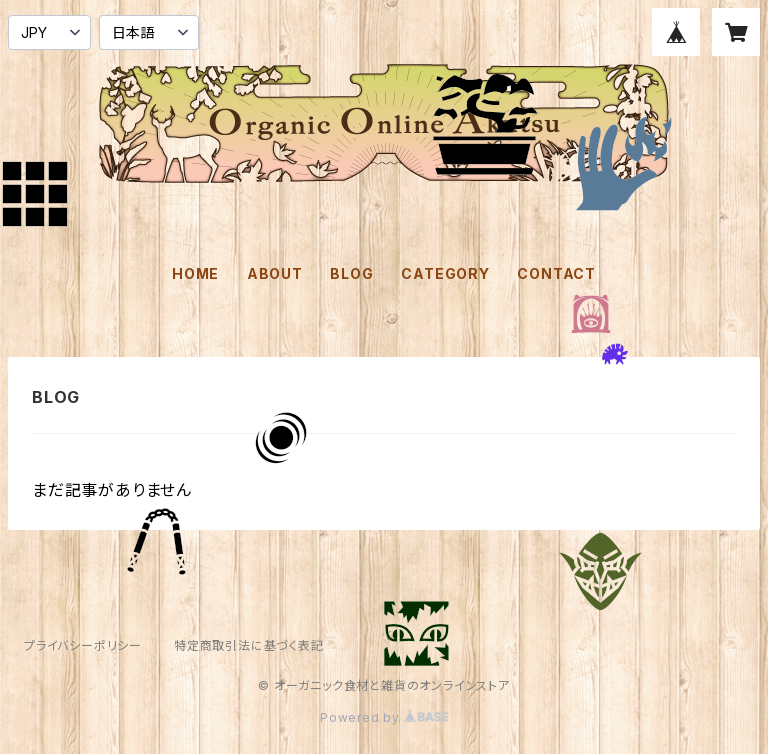 This screenshot has height=754, width=768. Describe the element at coordinates (484, 124) in the screenshot. I see `access zen garden or meditation features` at that location.